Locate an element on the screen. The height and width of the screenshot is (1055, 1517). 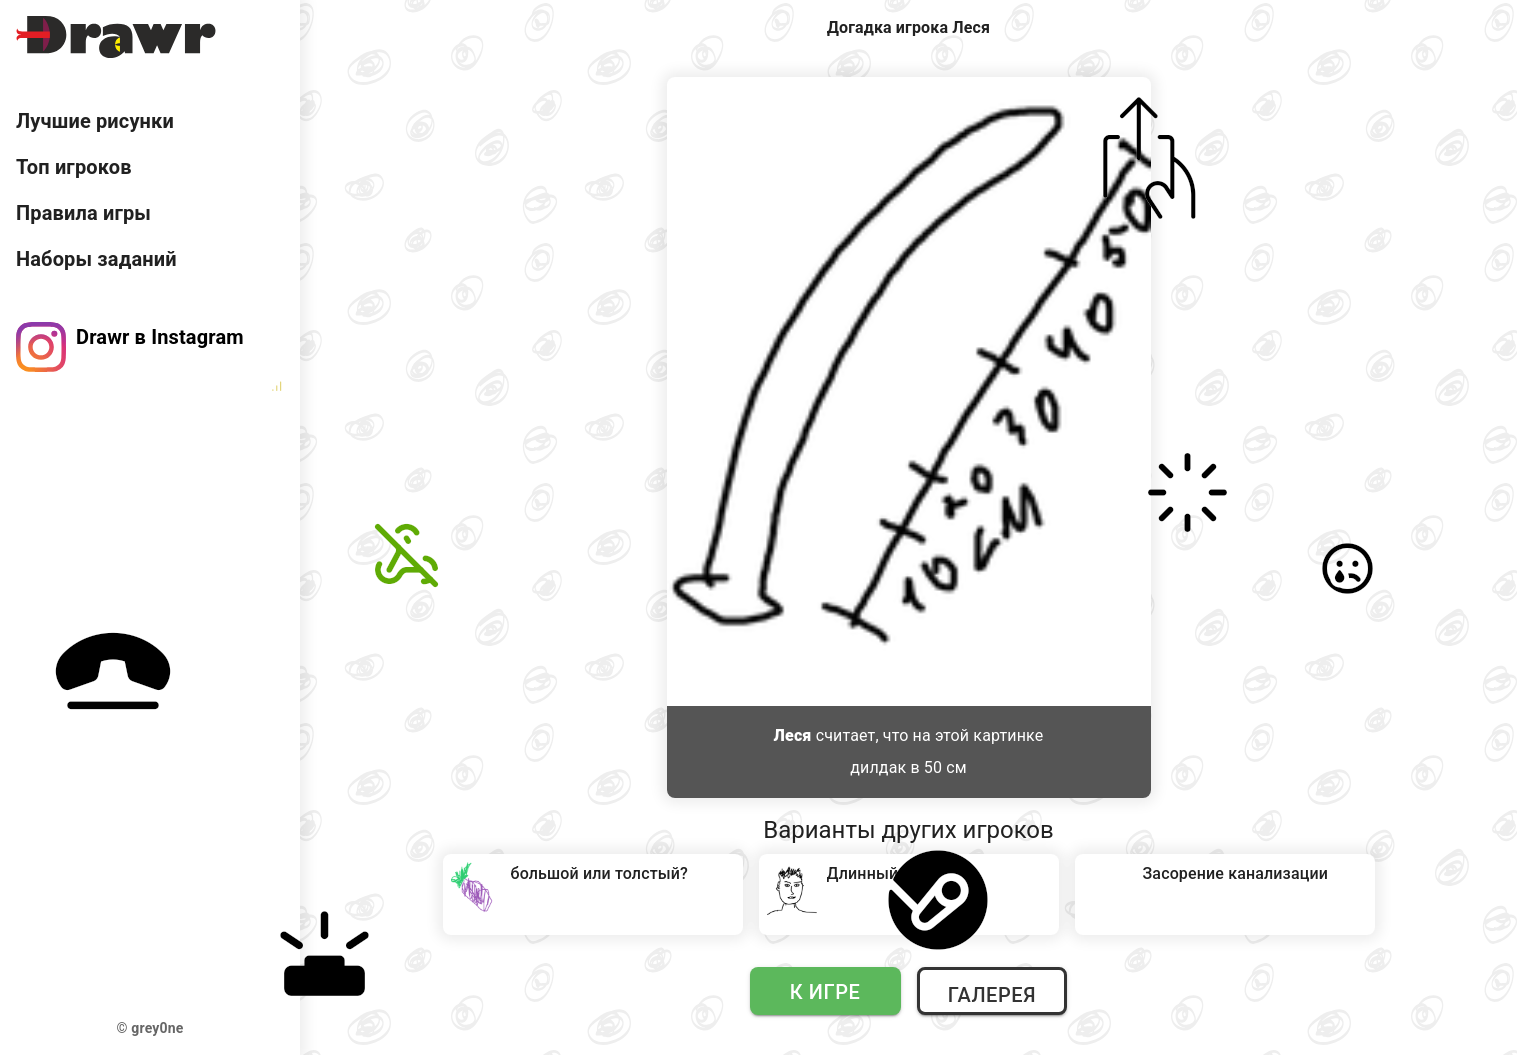
deposit or add funds to your account is located at coordinates (1143, 158).